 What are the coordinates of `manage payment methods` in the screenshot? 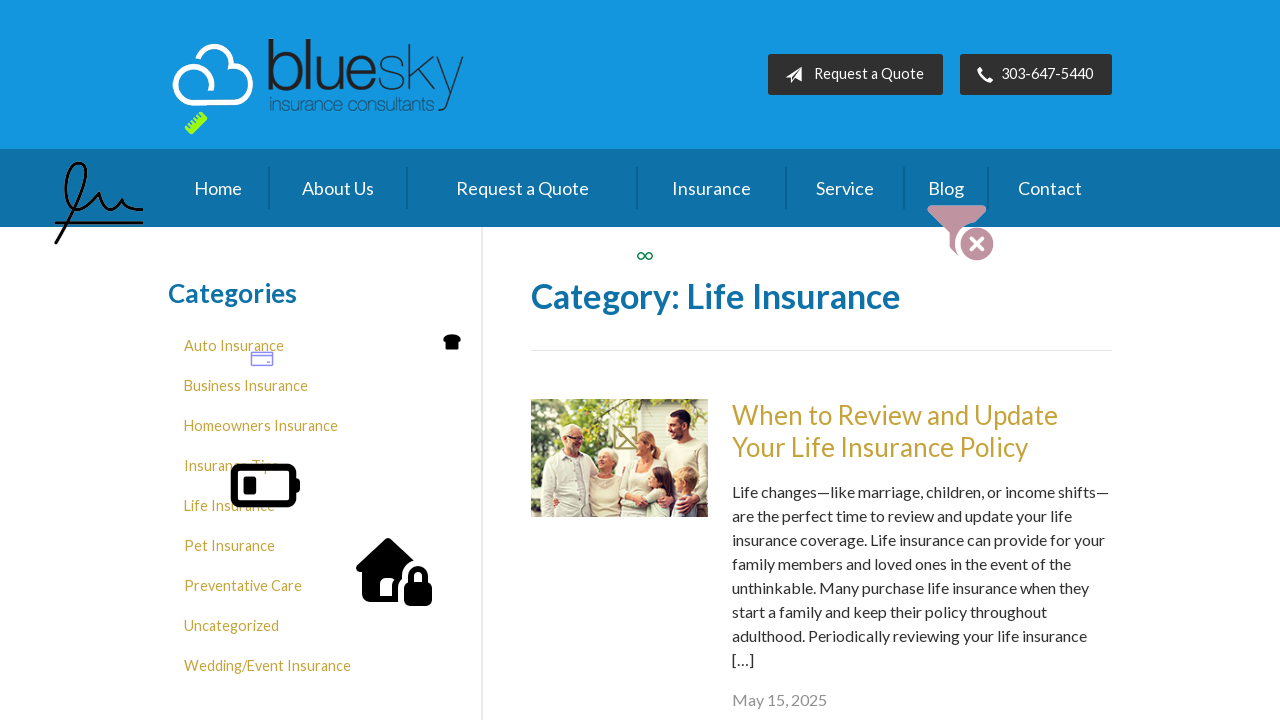 It's located at (262, 358).